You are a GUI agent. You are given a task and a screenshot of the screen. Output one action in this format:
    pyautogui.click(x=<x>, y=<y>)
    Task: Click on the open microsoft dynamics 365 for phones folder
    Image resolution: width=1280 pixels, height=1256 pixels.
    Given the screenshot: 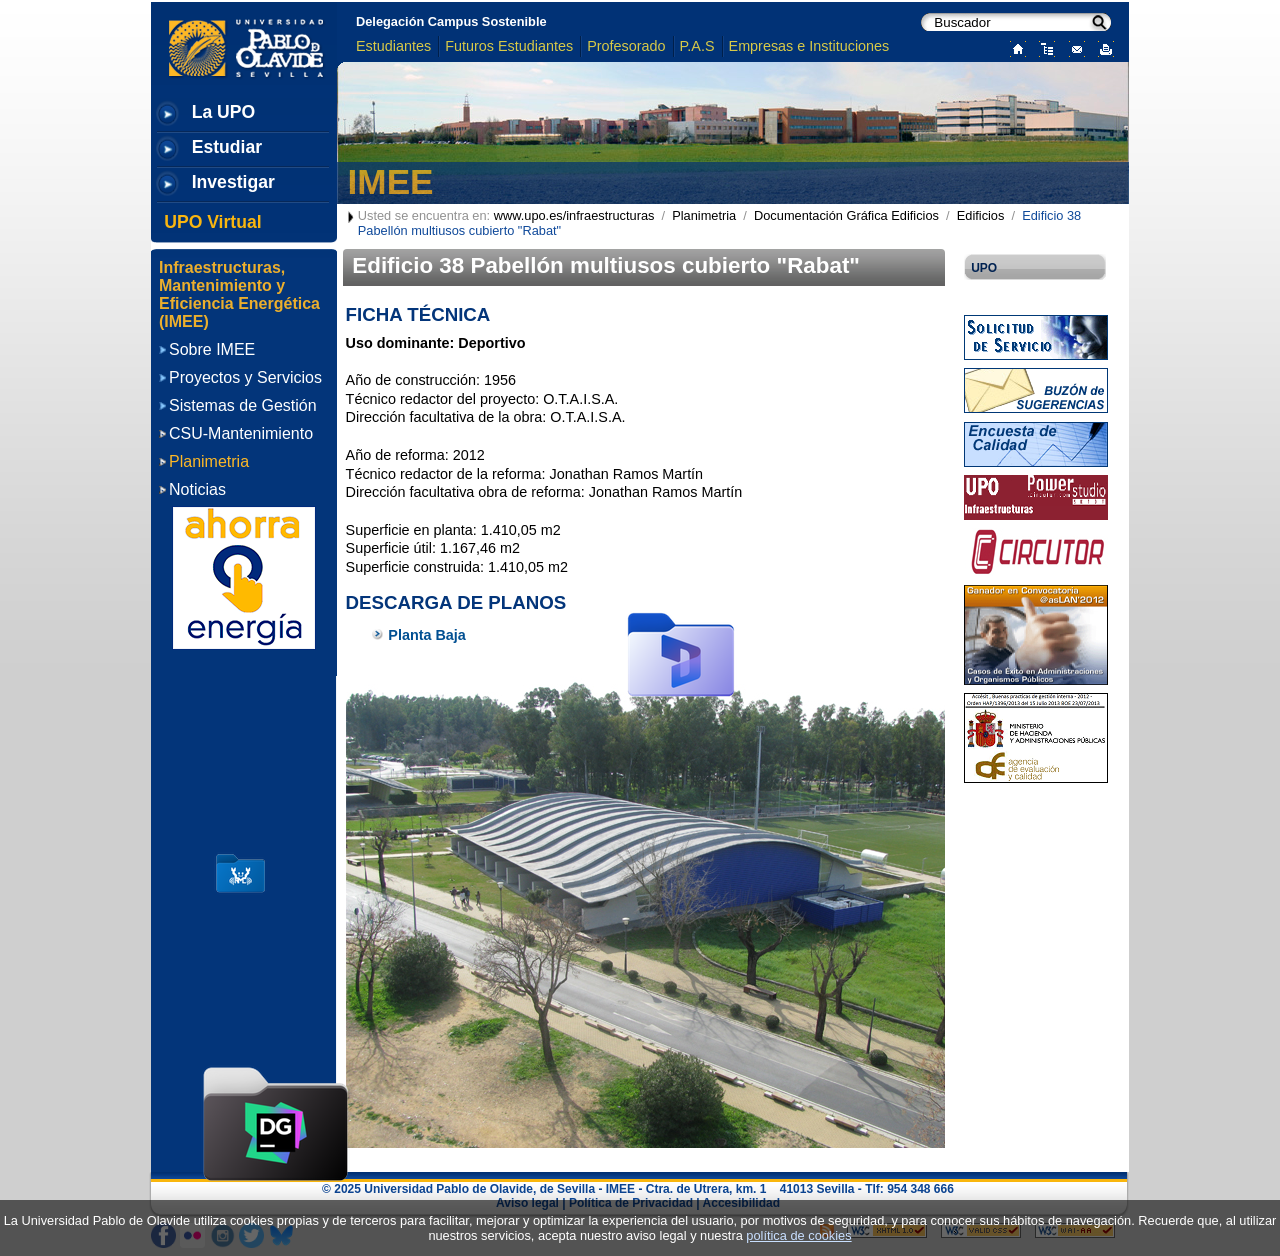 What is the action you would take?
    pyautogui.click(x=680, y=657)
    